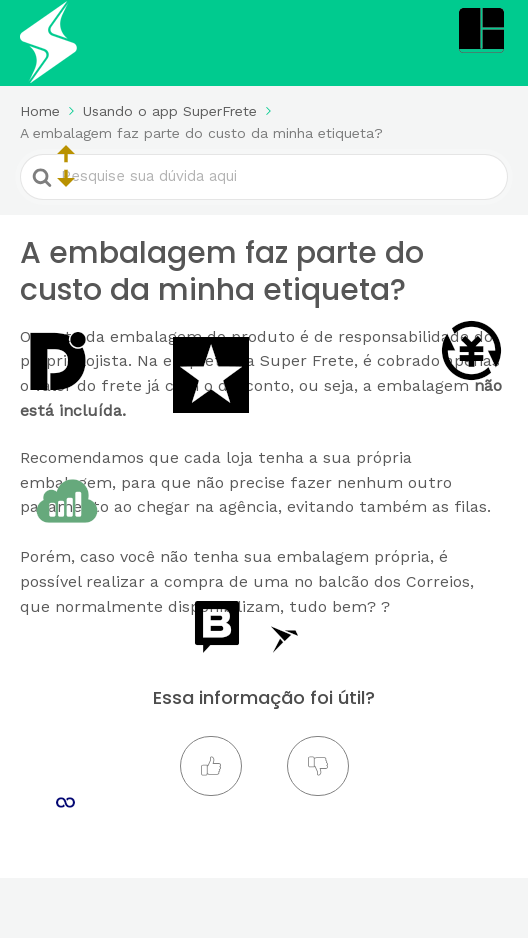 The width and height of the screenshot is (528, 938). I want to click on open Dolibarr ERP/CRM application, so click(58, 361).